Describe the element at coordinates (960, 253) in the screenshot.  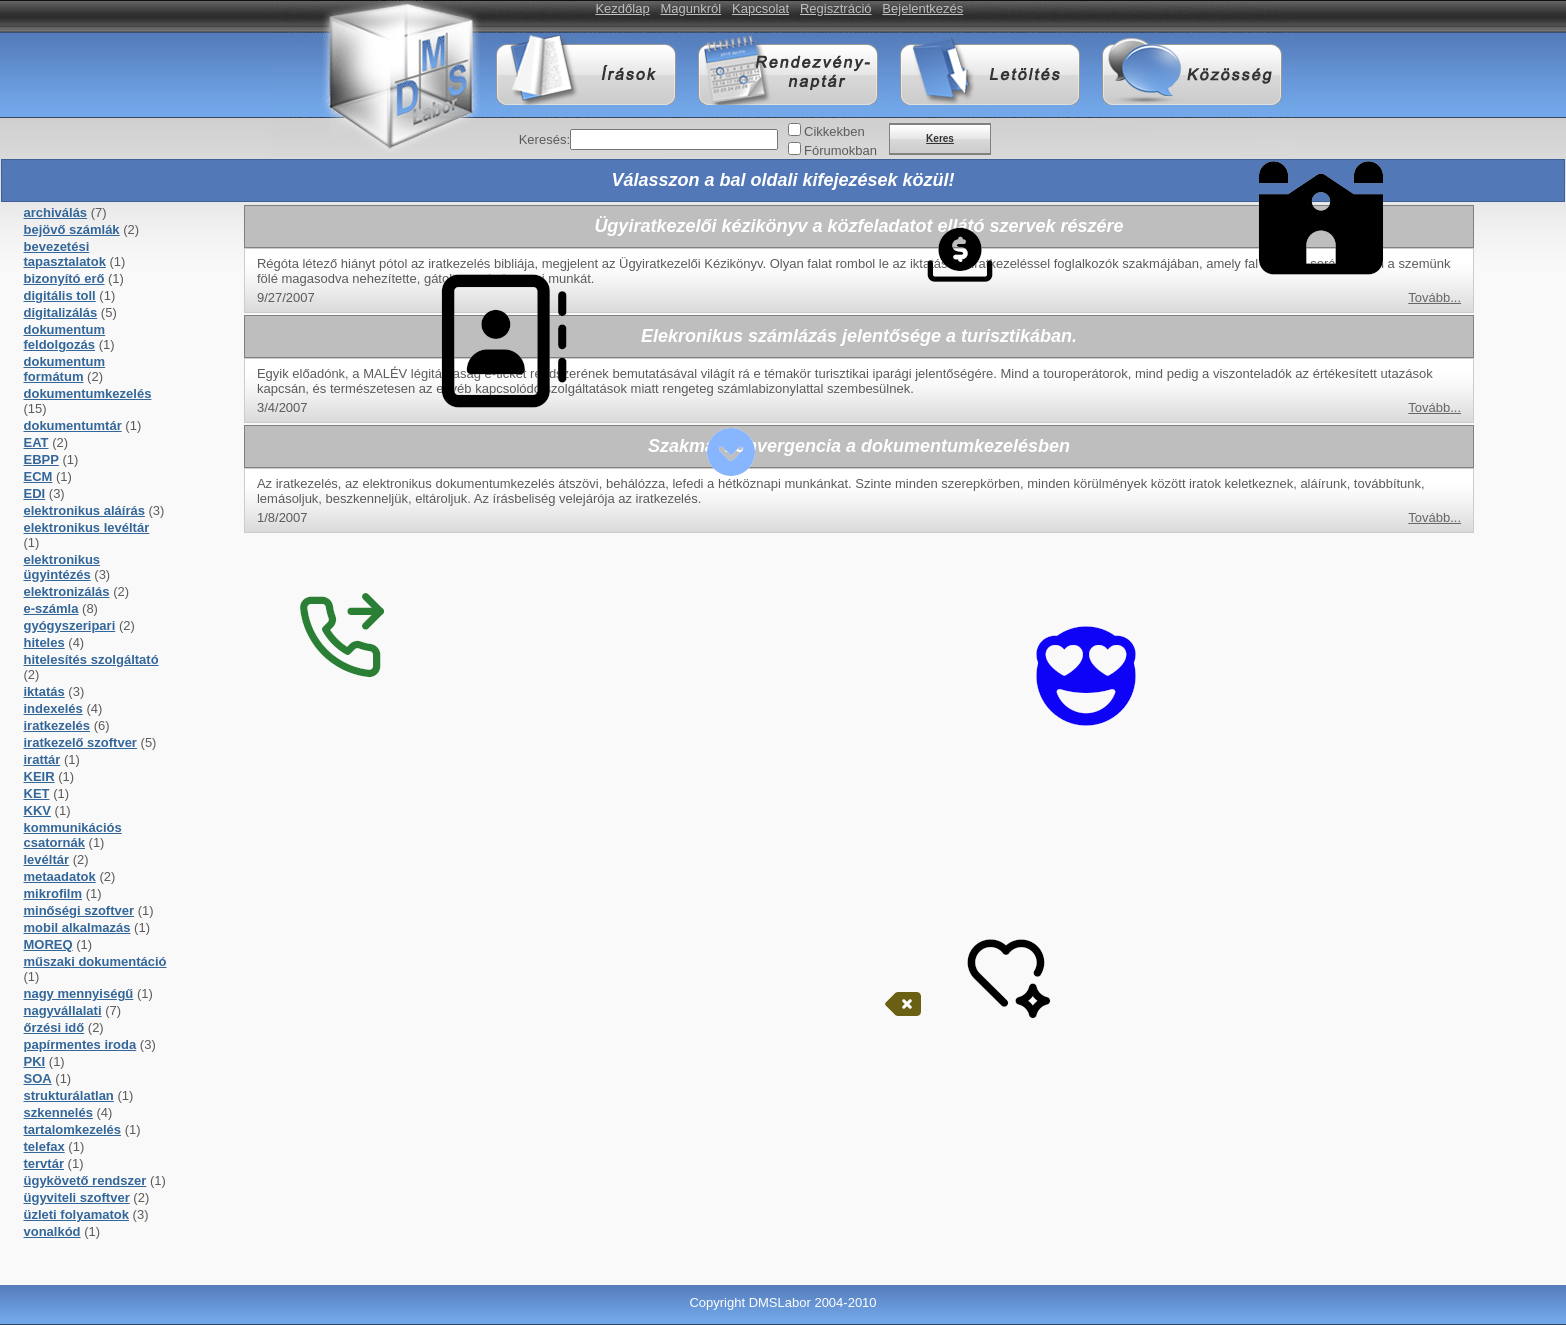
I see `make a donation` at that location.